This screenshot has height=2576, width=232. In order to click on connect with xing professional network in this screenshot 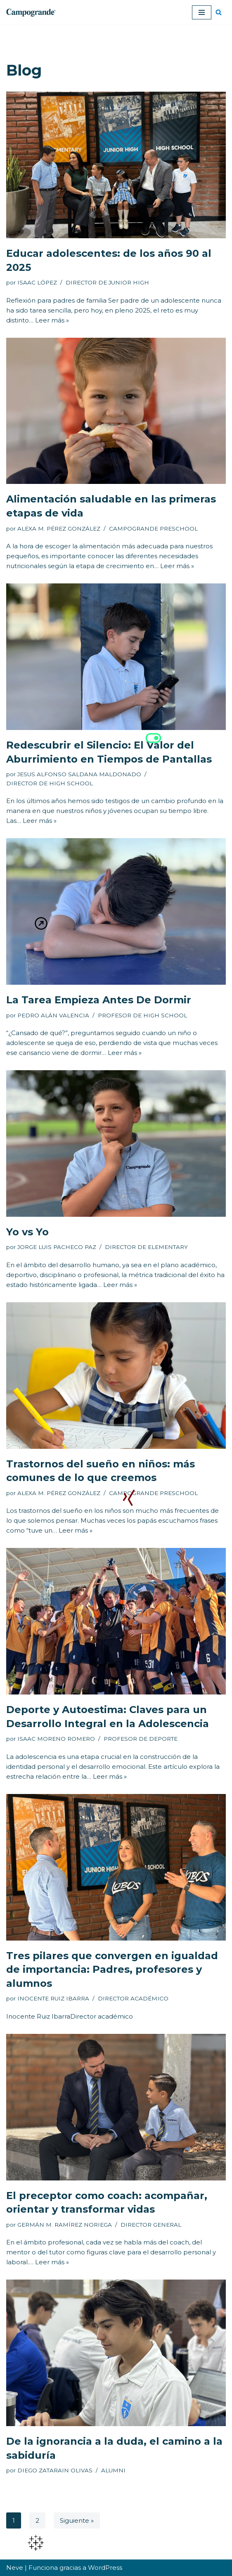, I will do `click(128, 1498)`.